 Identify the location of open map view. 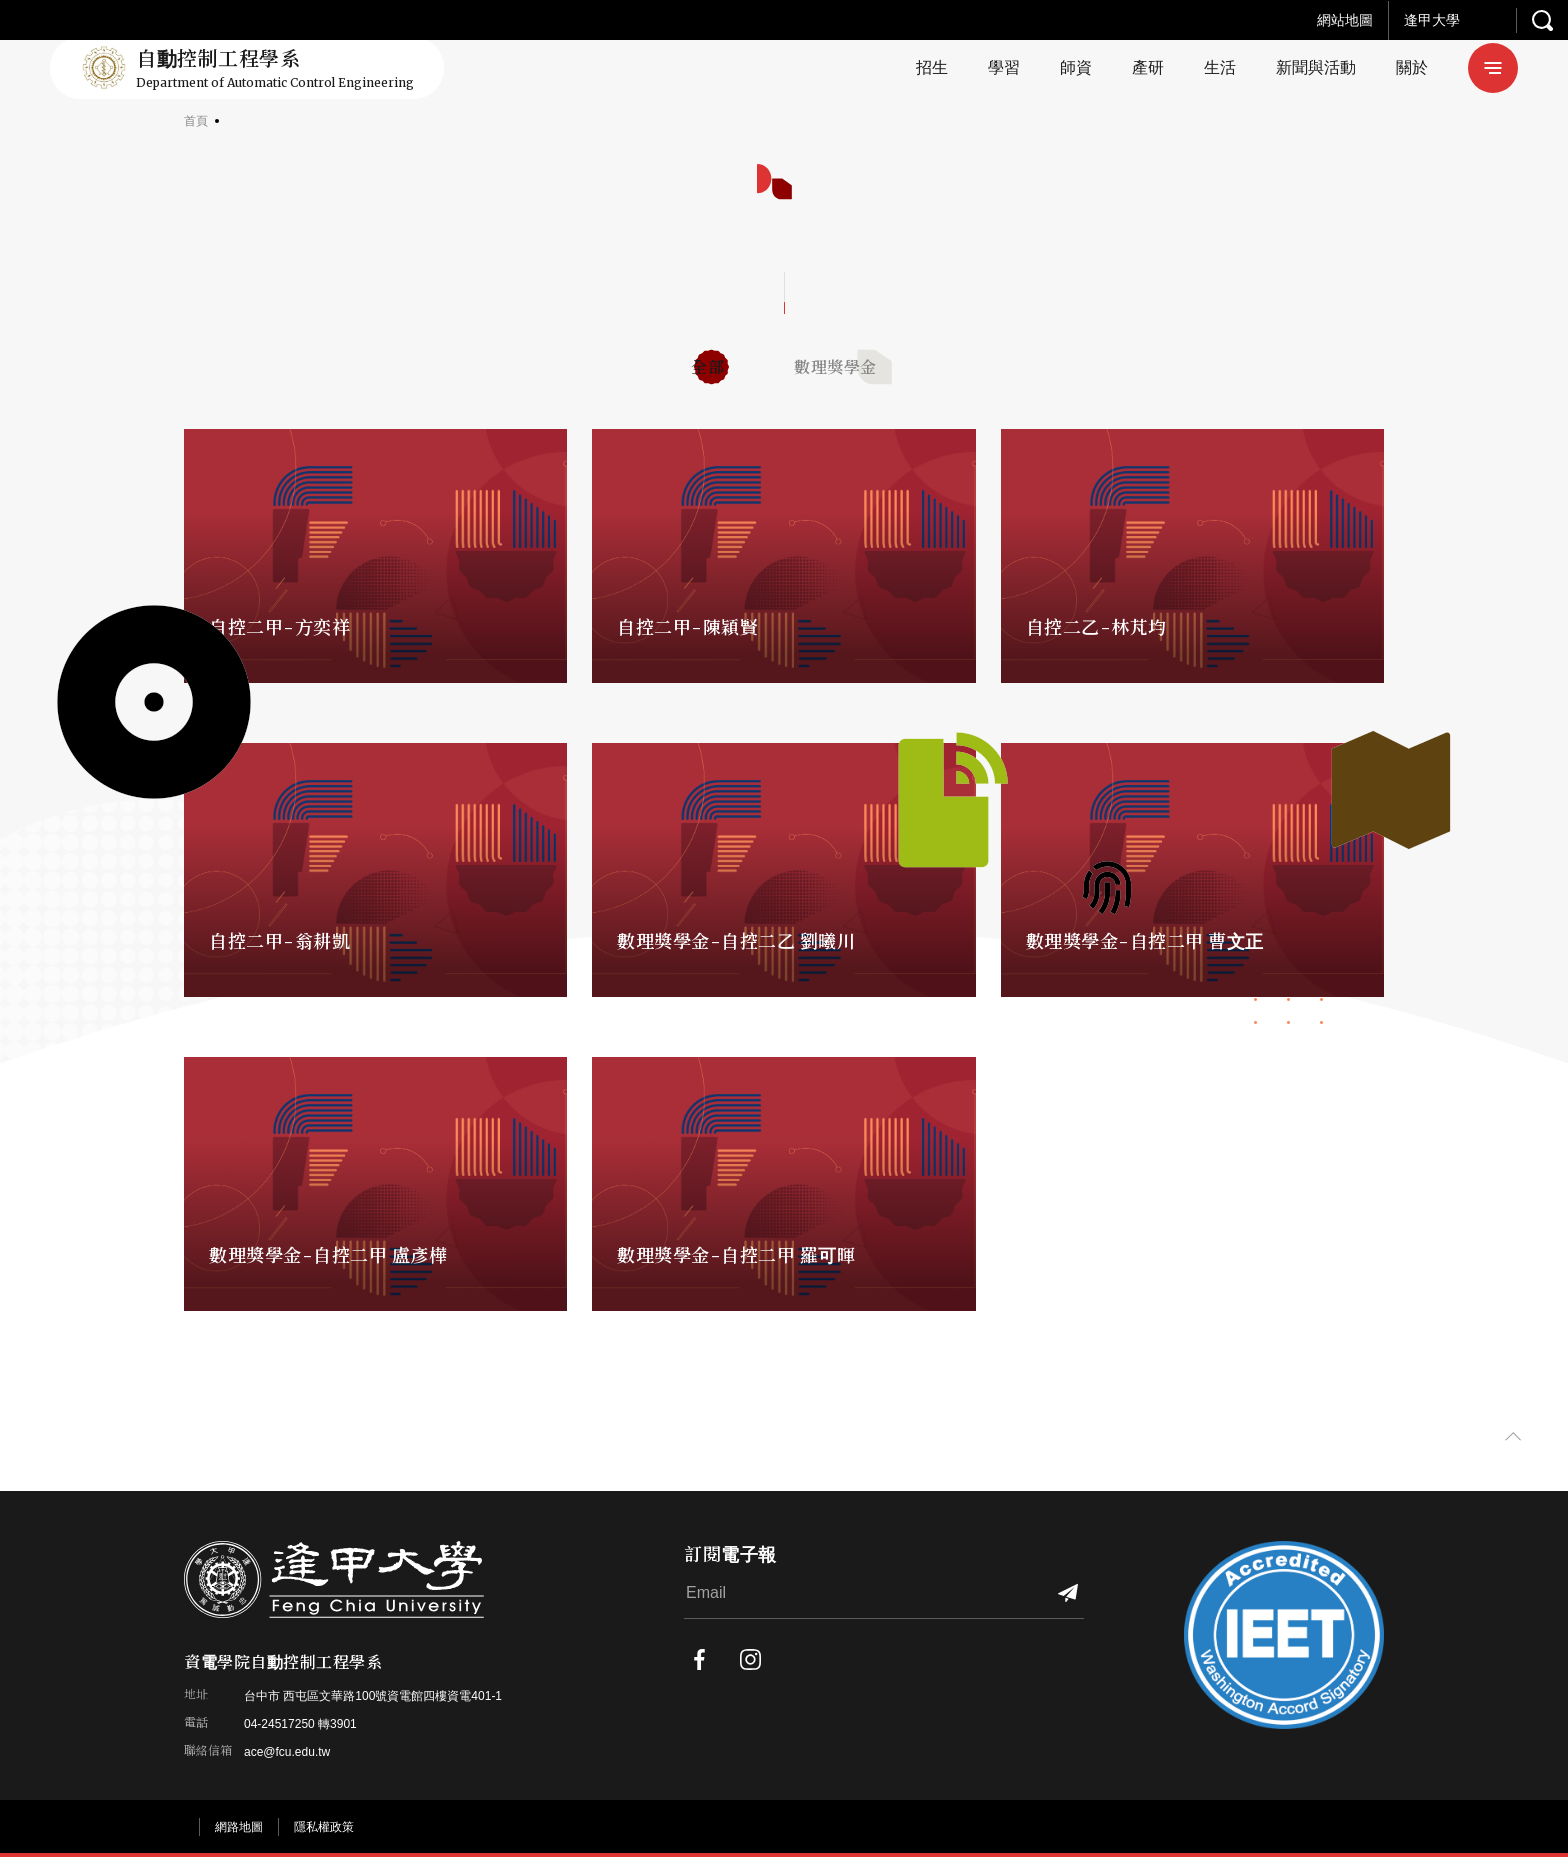
(1391, 790).